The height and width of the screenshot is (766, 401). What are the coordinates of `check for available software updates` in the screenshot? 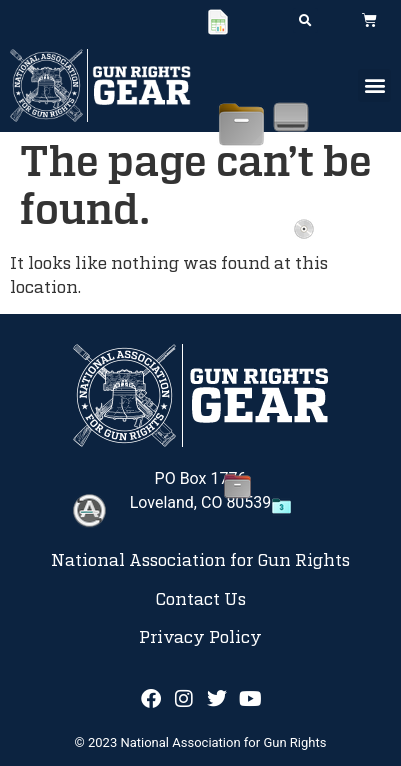 It's located at (89, 510).